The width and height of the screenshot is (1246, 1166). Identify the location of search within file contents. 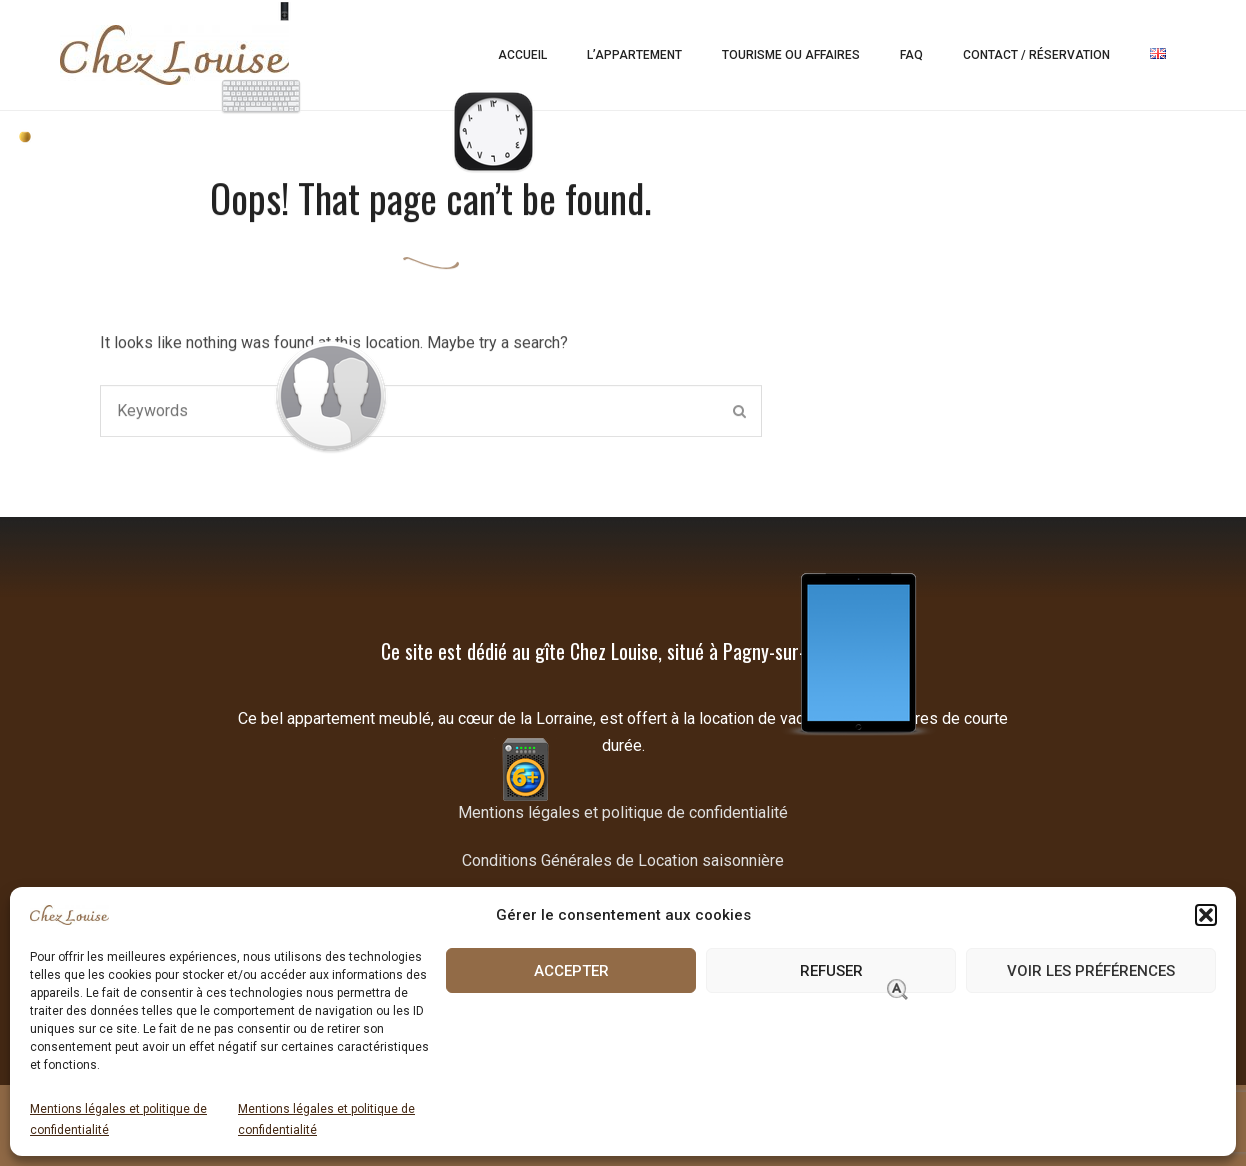
(897, 989).